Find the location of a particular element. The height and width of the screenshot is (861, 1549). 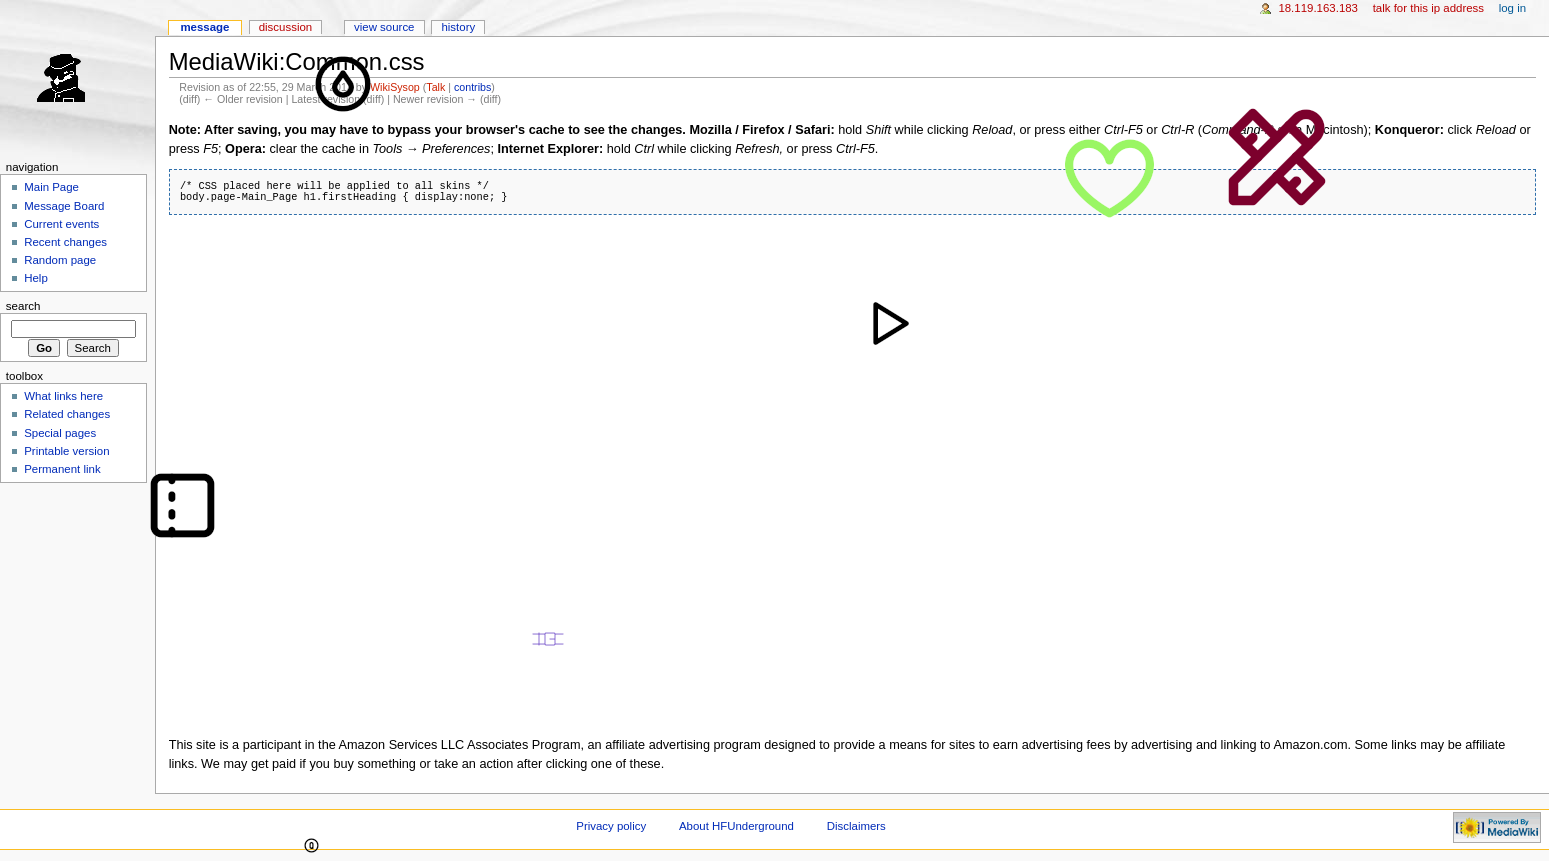

adjust ink or fluid settings is located at coordinates (343, 84).